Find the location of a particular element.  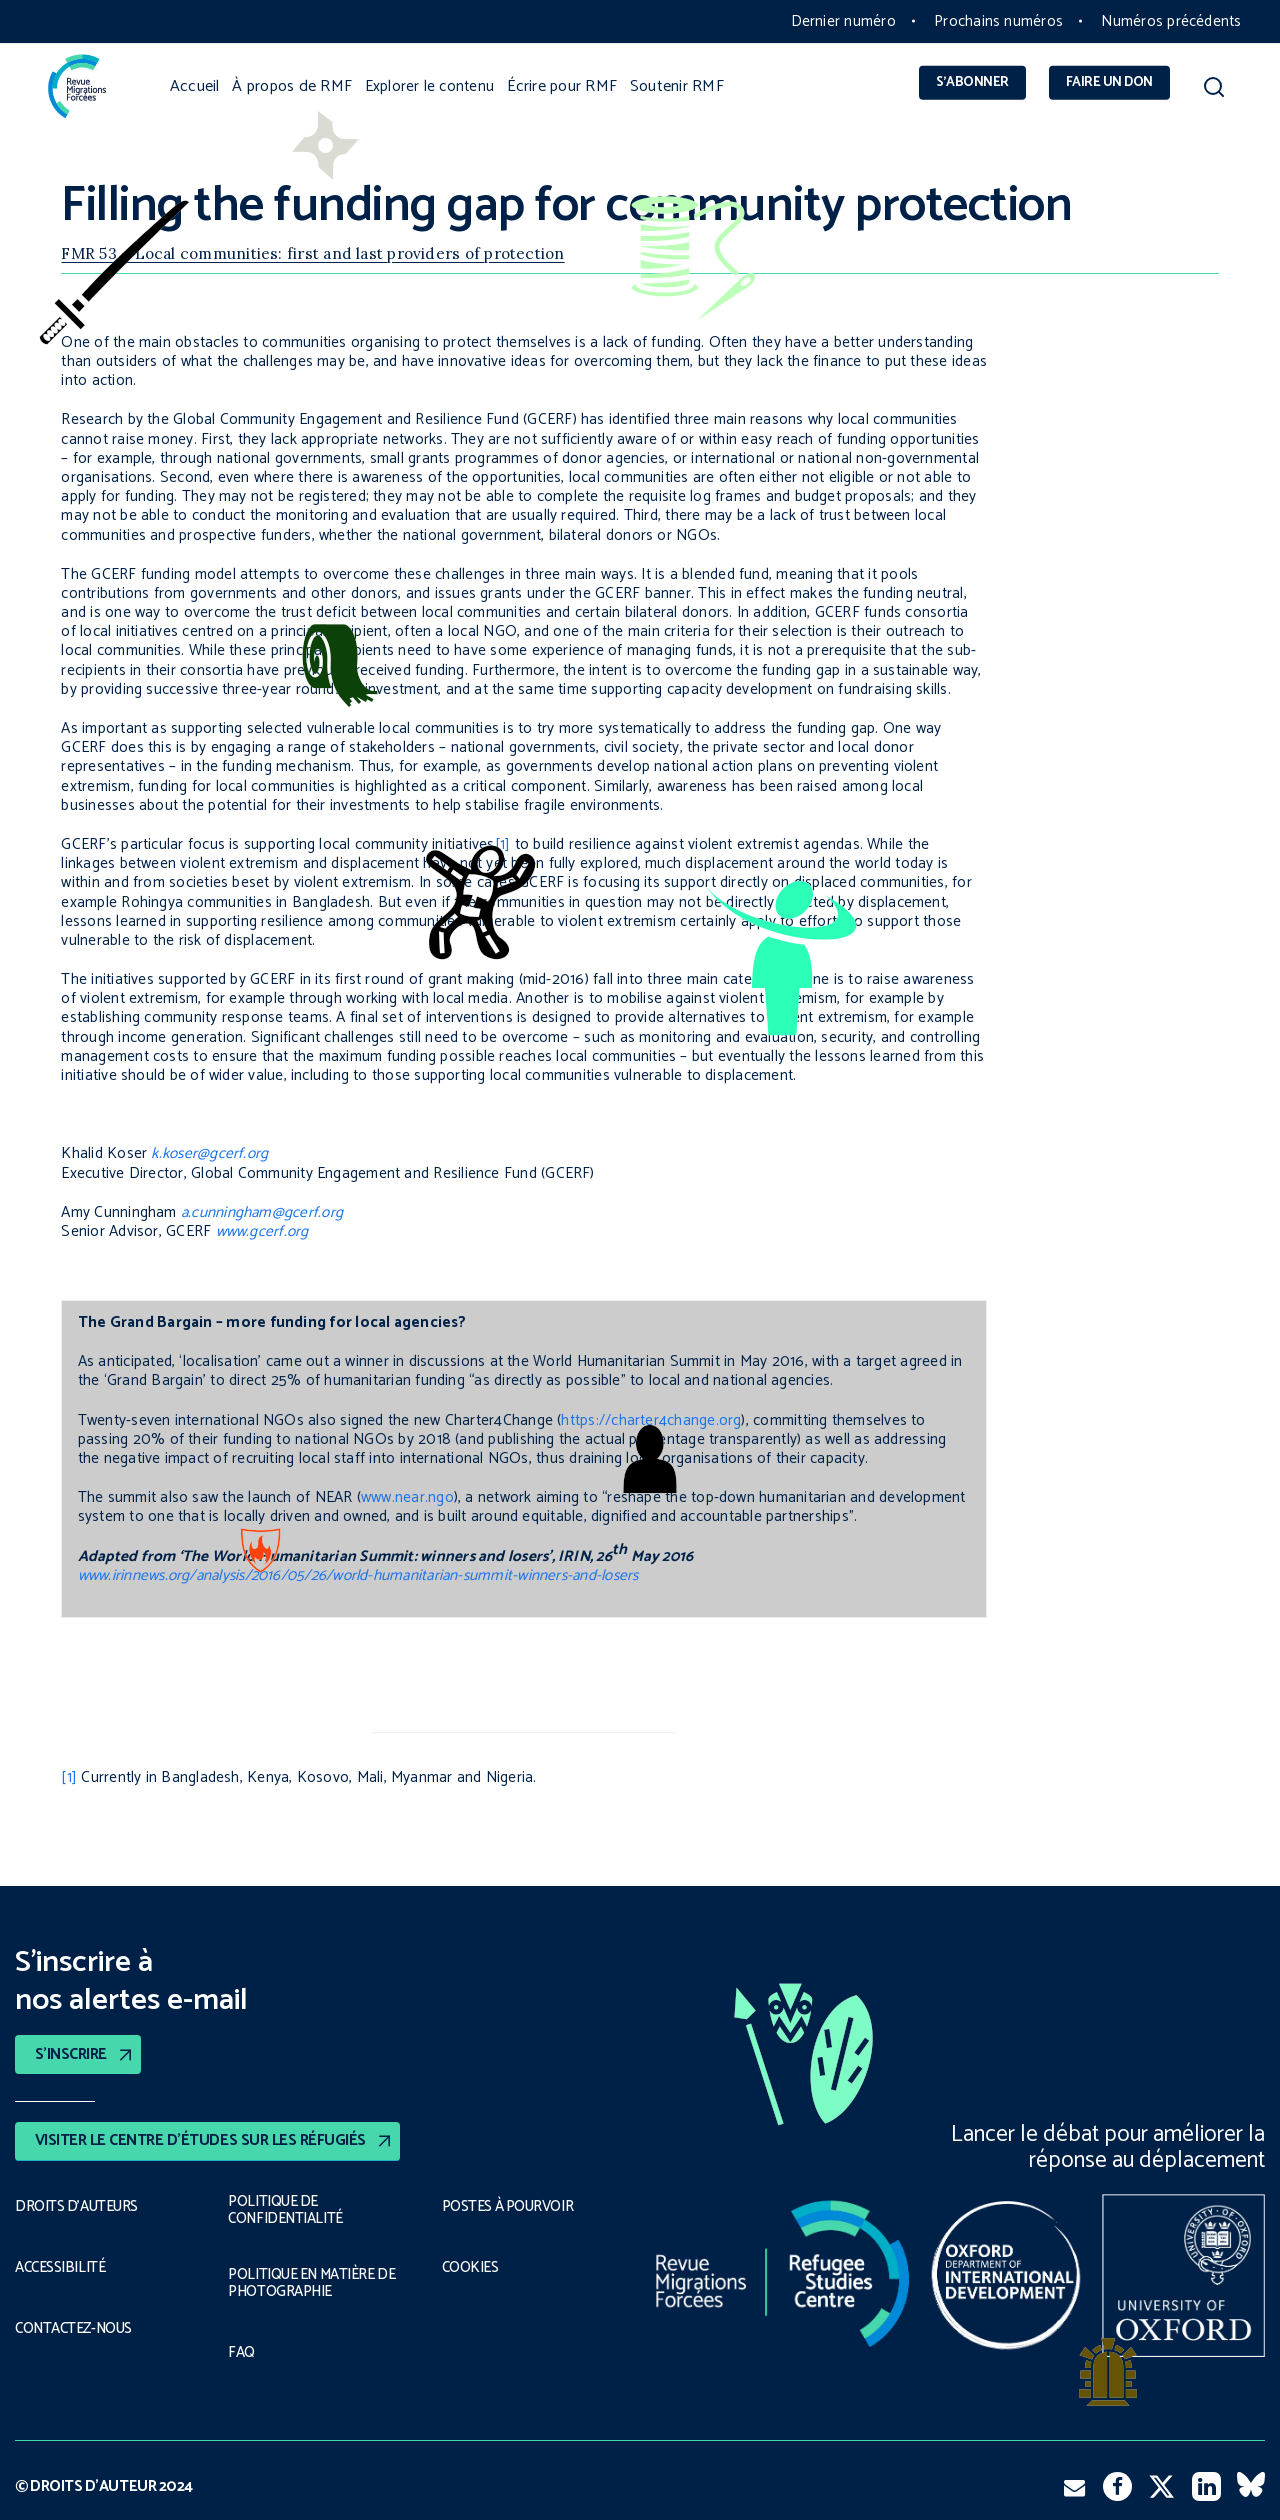

indicates a character or avatar with special status is located at coordinates (780, 958).